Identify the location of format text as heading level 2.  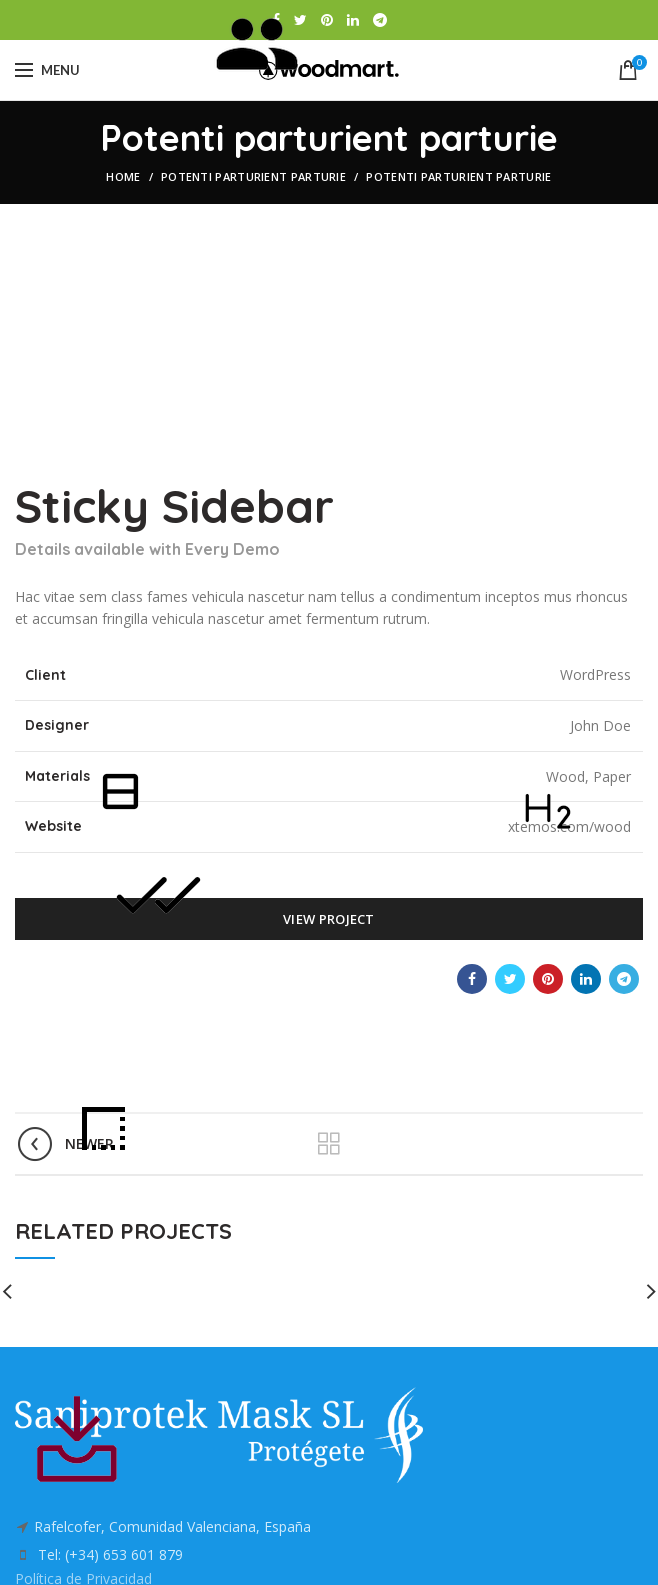
(545, 810).